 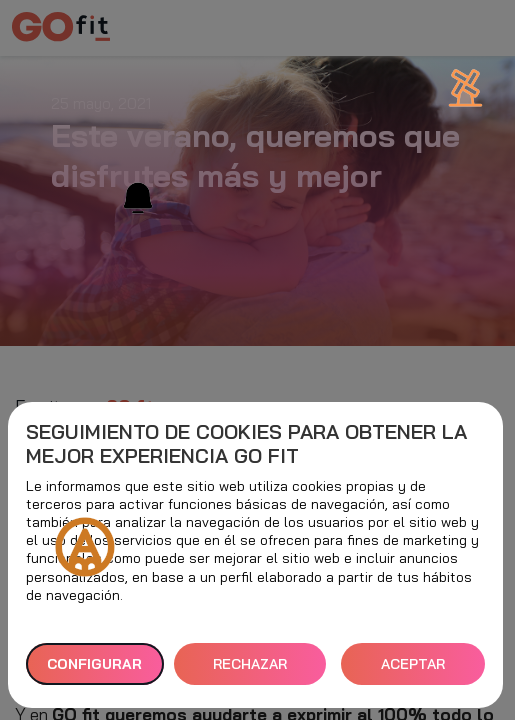 I want to click on edit or modify content, so click(x=85, y=547).